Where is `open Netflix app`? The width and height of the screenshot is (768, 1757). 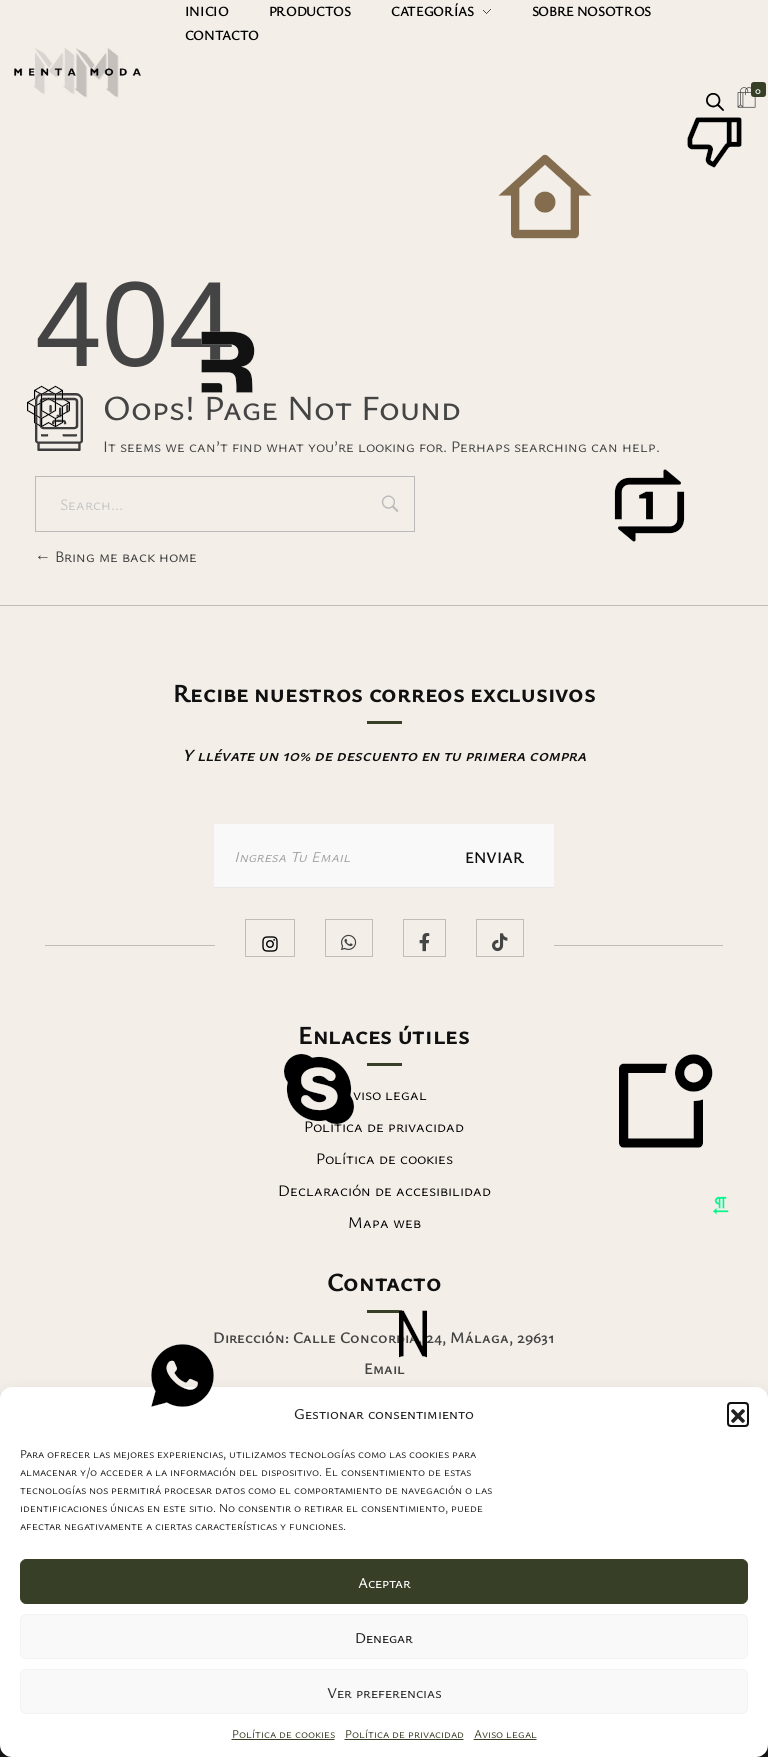
open Netflix app is located at coordinates (413, 1334).